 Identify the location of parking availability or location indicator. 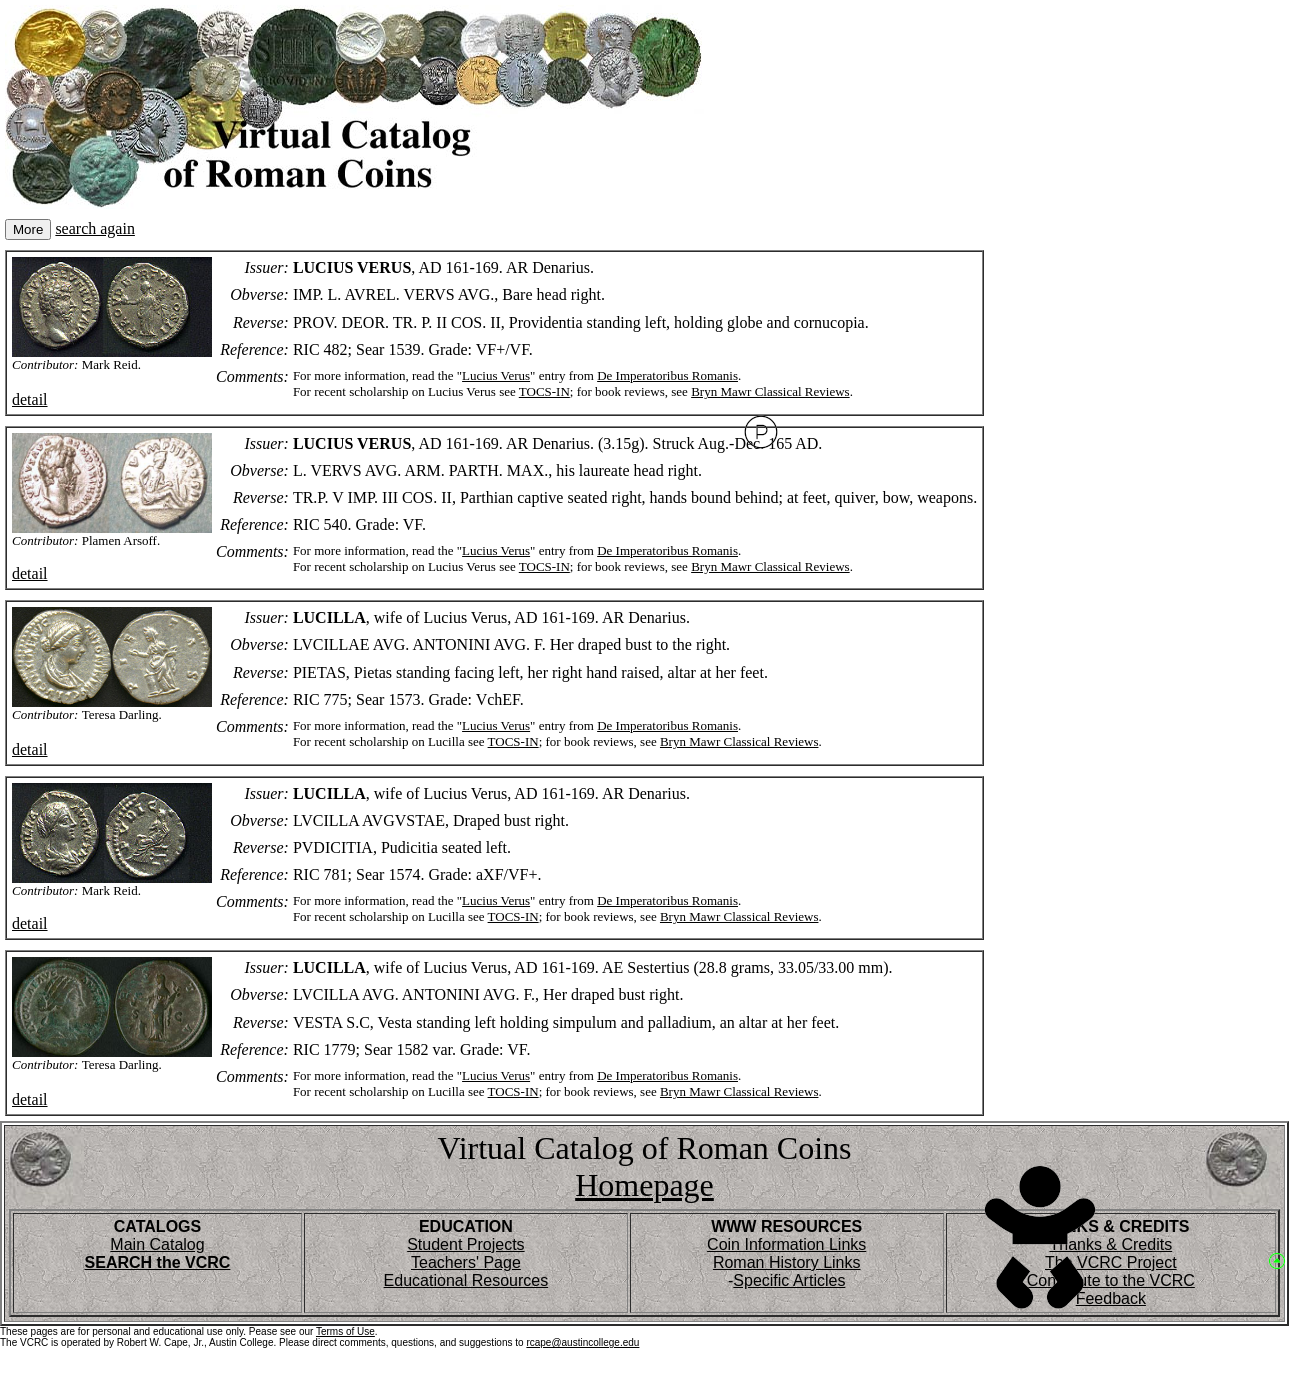
(761, 432).